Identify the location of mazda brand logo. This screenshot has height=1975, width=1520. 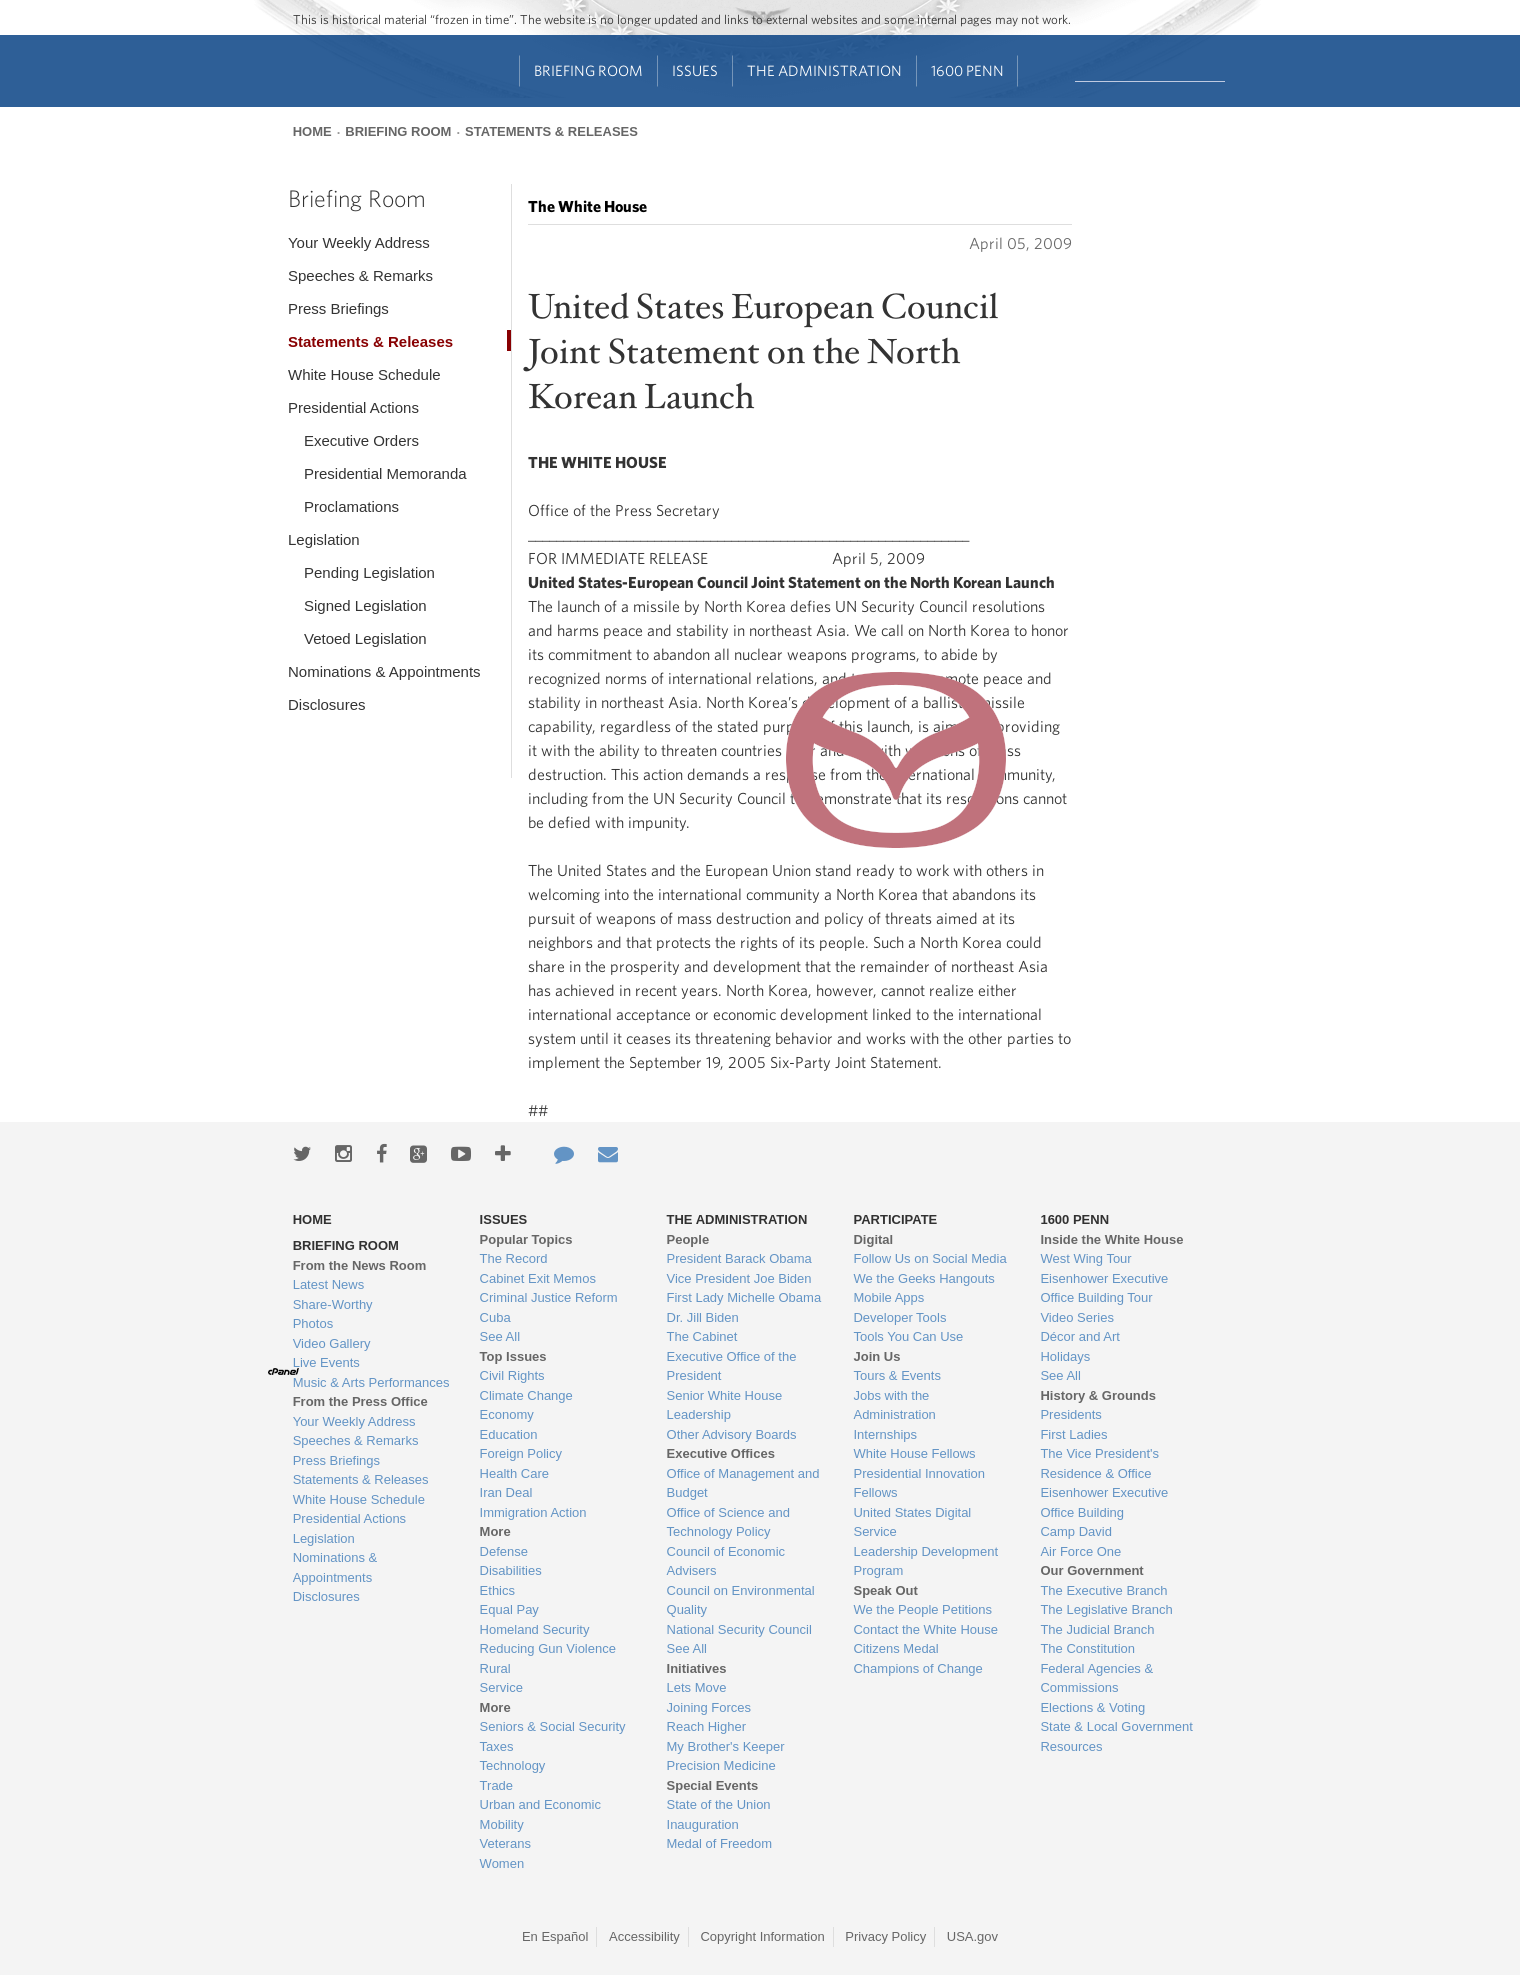
(896, 760).